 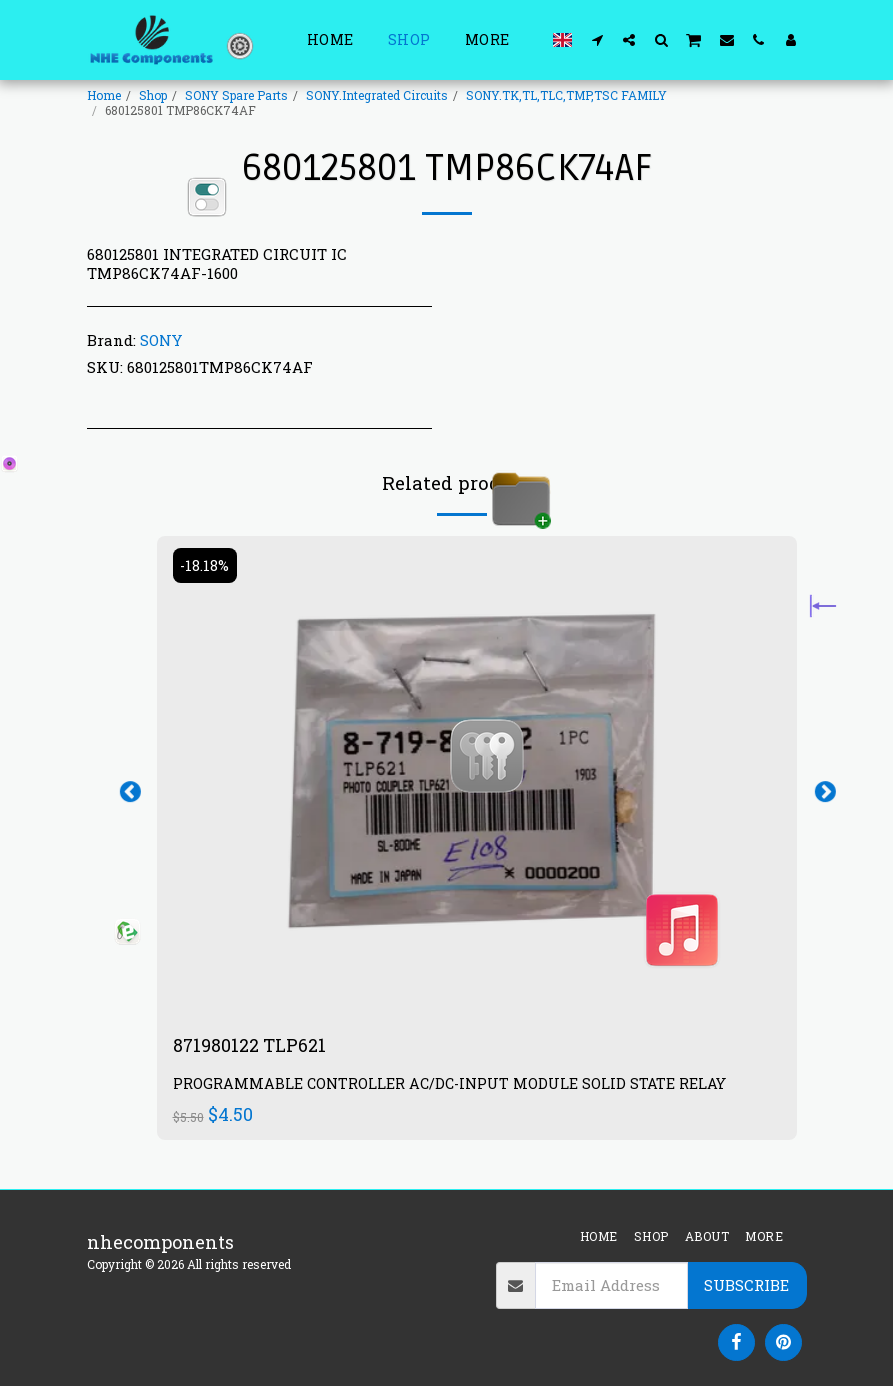 What do you see at coordinates (9, 463) in the screenshot?
I see `open tauon music box app` at bounding box center [9, 463].